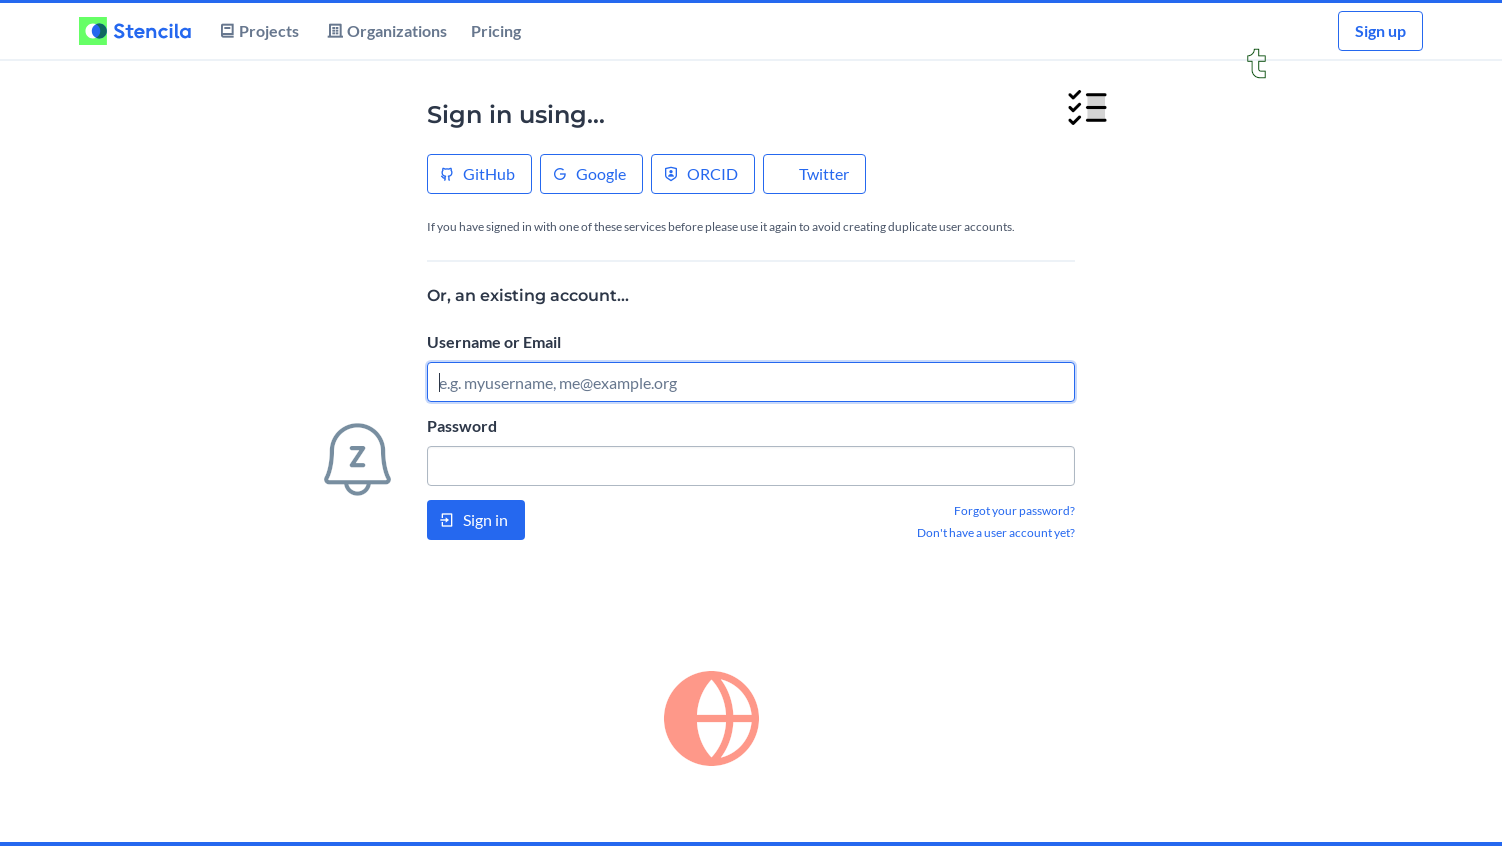 The width and height of the screenshot is (1502, 846). What do you see at coordinates (1087, 107) in the screenshot?
I see `view completed tasks or checklist` at bounding box center [1087, 107].